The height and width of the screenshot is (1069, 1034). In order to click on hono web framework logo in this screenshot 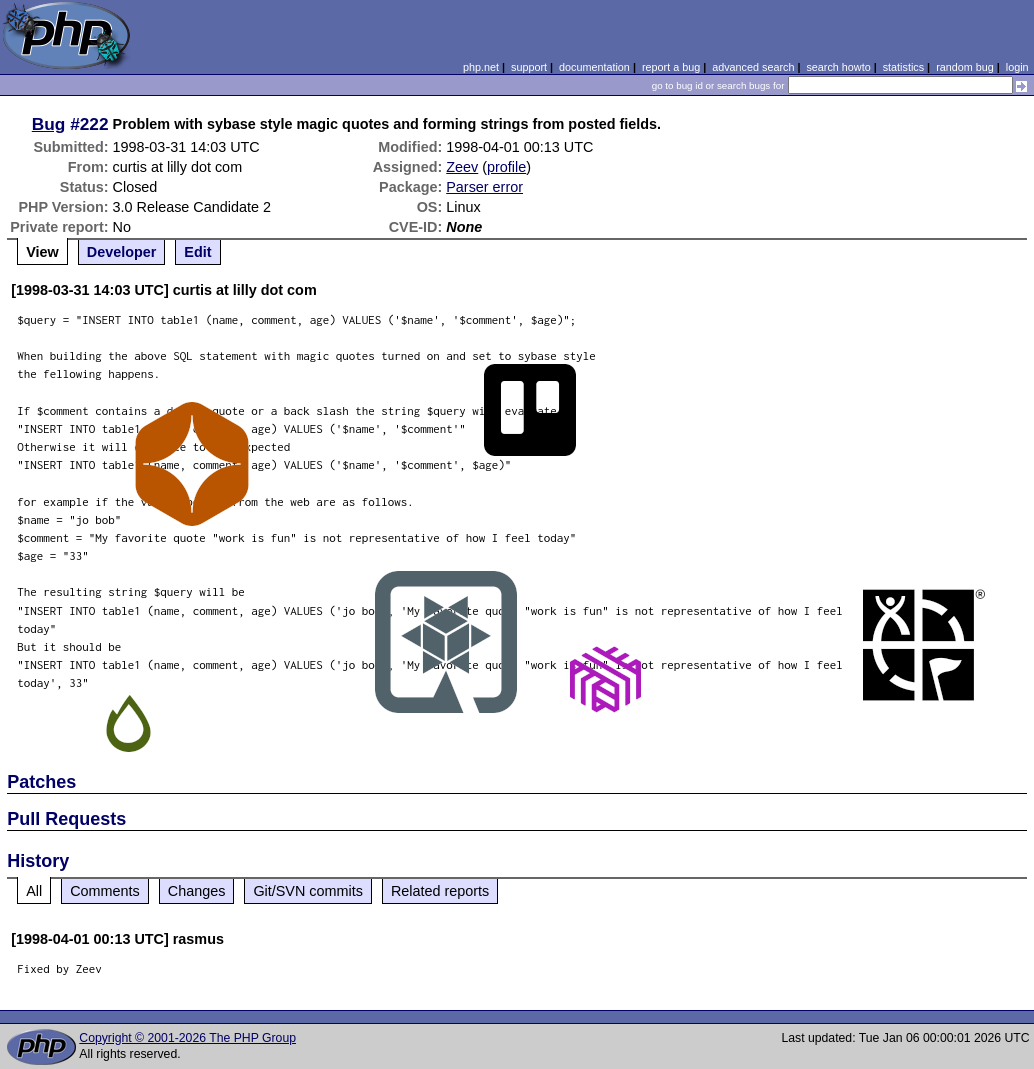, I will do `click(128, 723)`.